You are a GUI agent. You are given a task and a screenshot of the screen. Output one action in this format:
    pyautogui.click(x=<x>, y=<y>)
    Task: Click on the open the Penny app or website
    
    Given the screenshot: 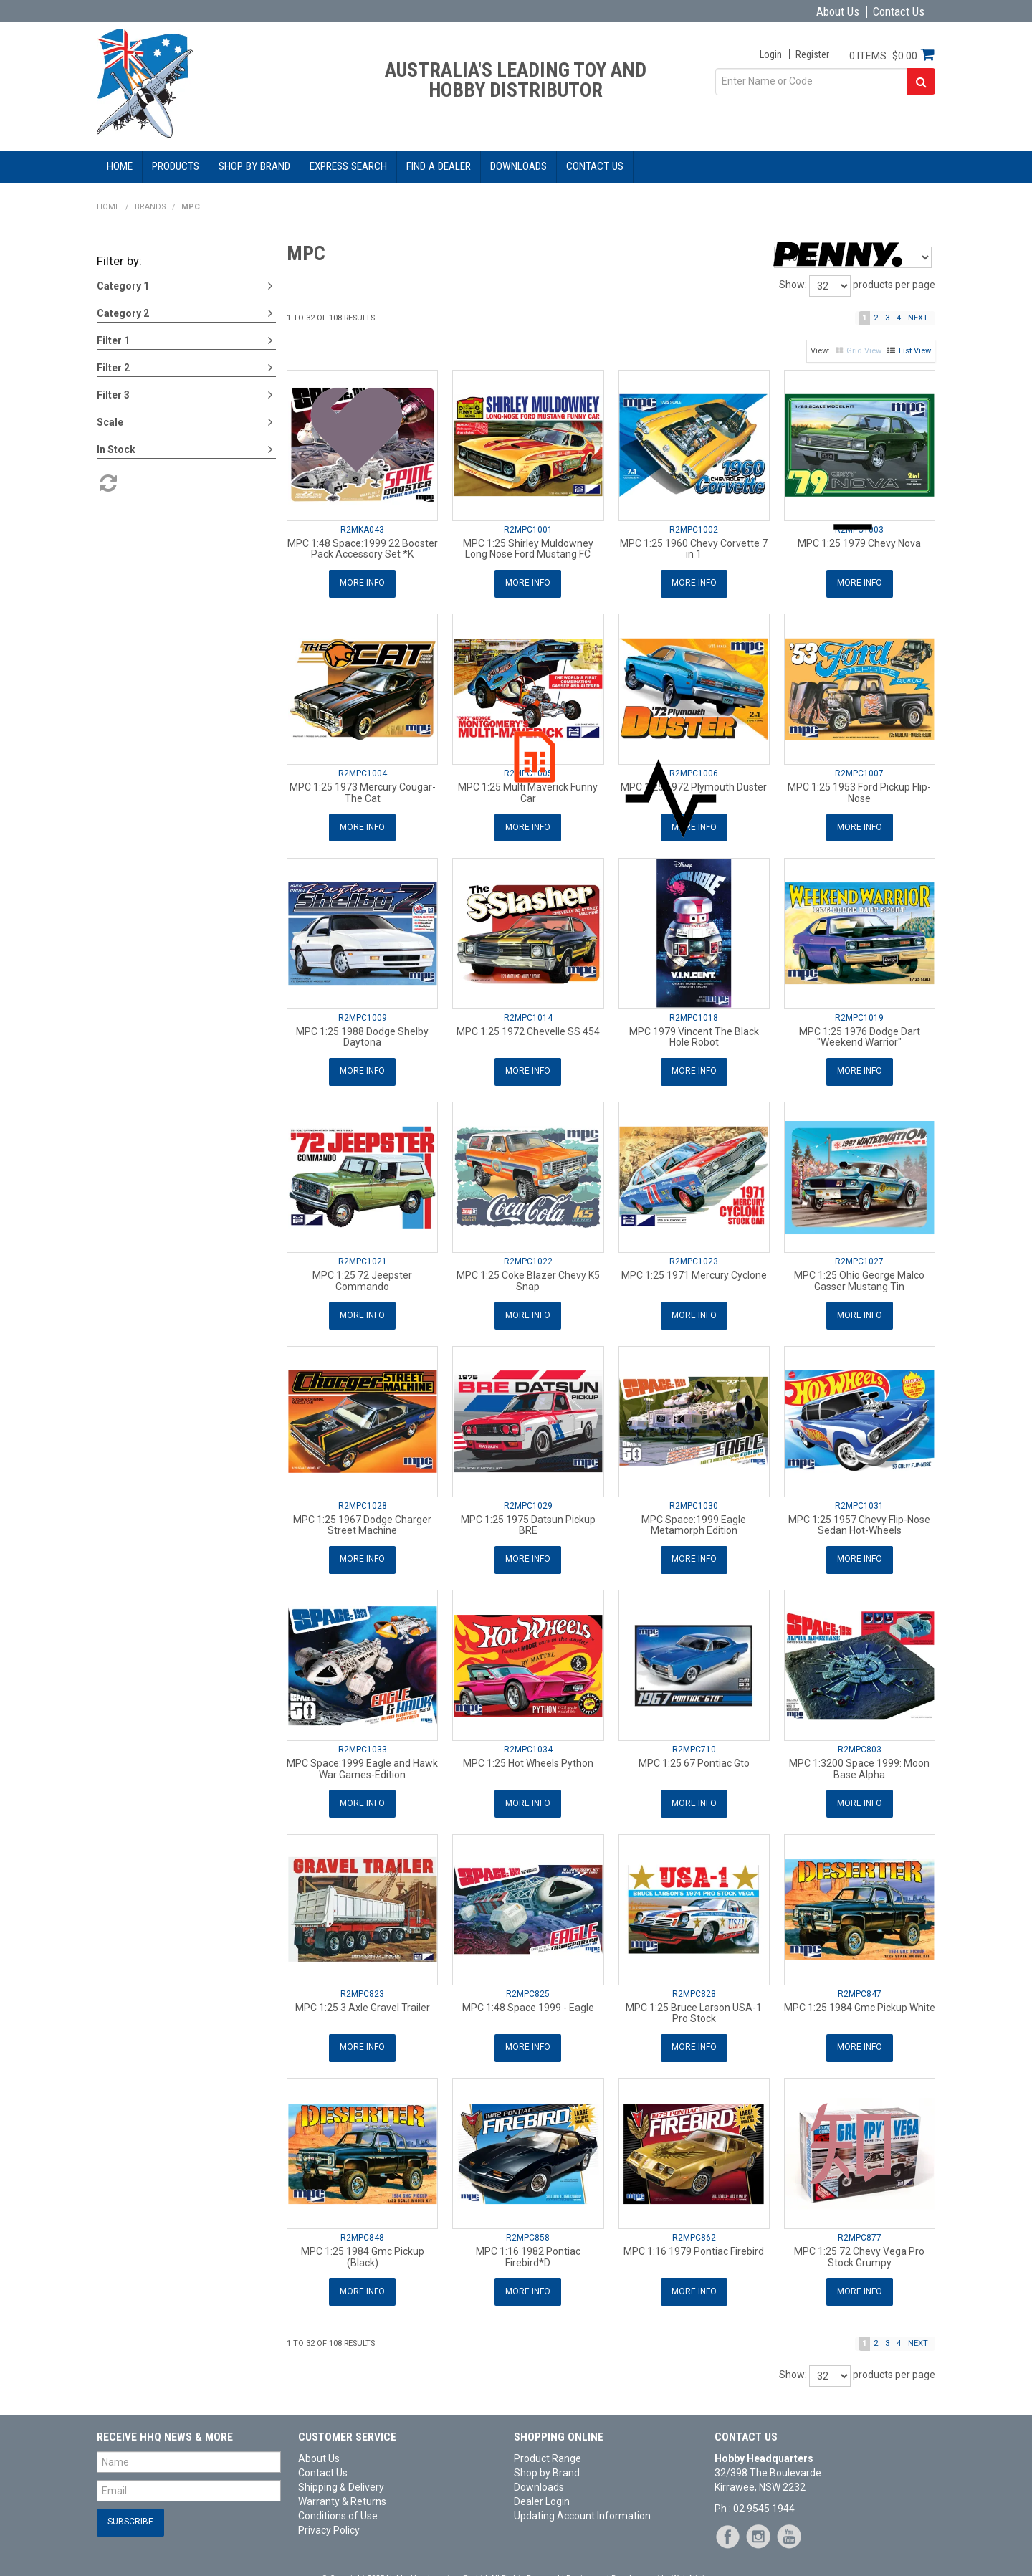 What is the action you would take?
    pyautogui.click(x=838, y=254)
    